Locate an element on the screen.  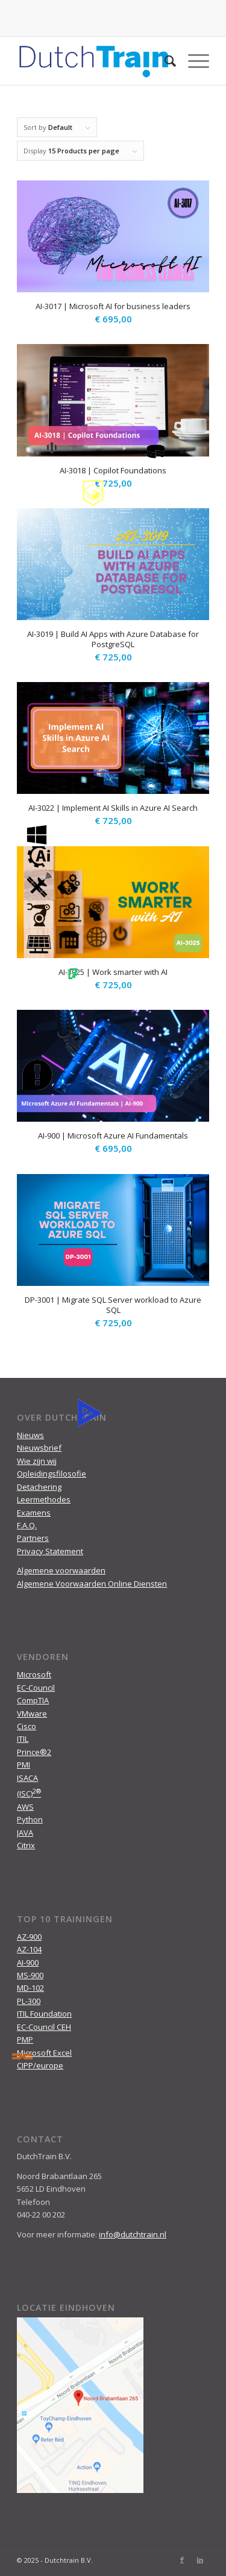
htmlacademy brand logo is located at coordinates (93, 493).